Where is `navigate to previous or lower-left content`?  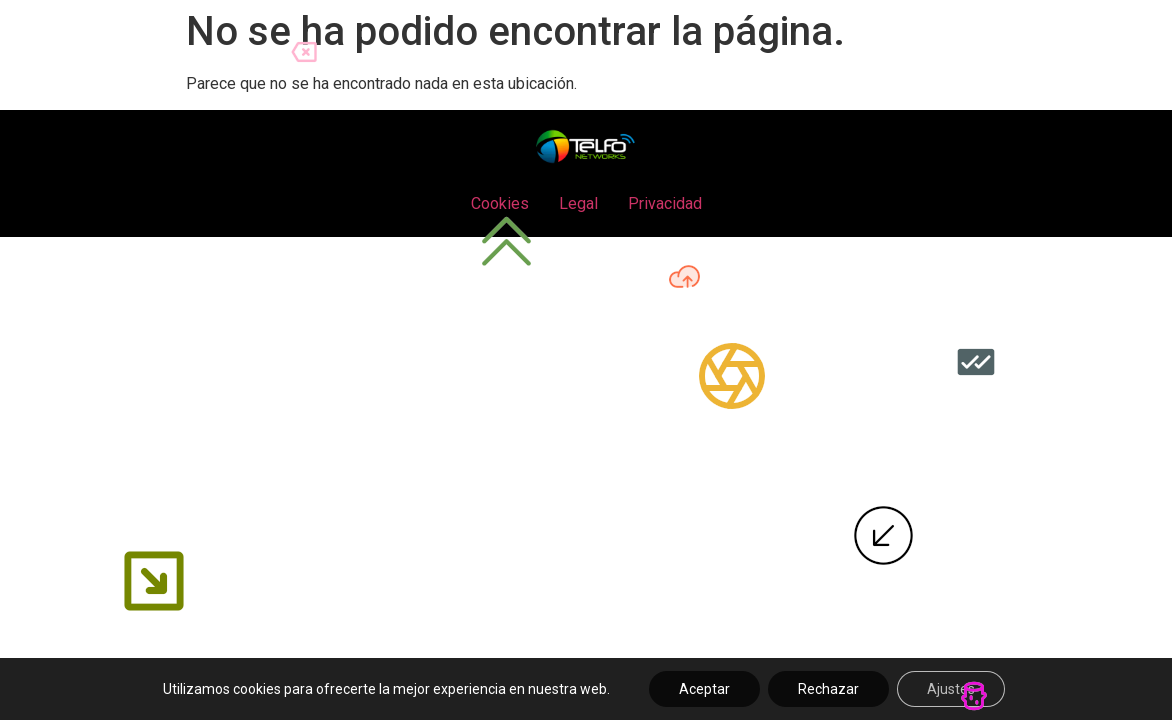 navigate to previous or lower-left content is located at coordinates (883, 535).